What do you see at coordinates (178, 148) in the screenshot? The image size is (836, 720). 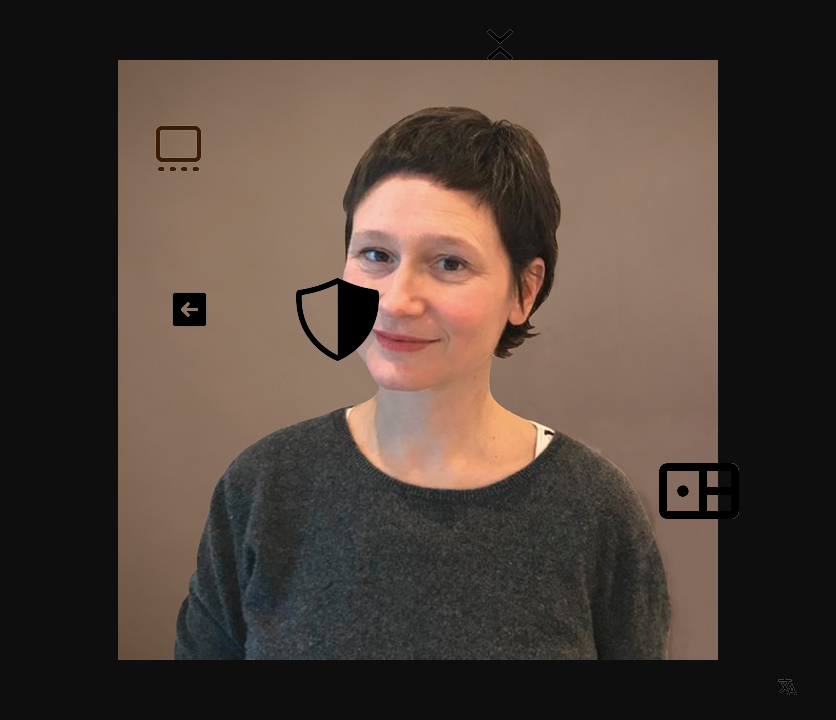 I see `view gallery in thumbnail grid mode` at bounding box center [178, 148].